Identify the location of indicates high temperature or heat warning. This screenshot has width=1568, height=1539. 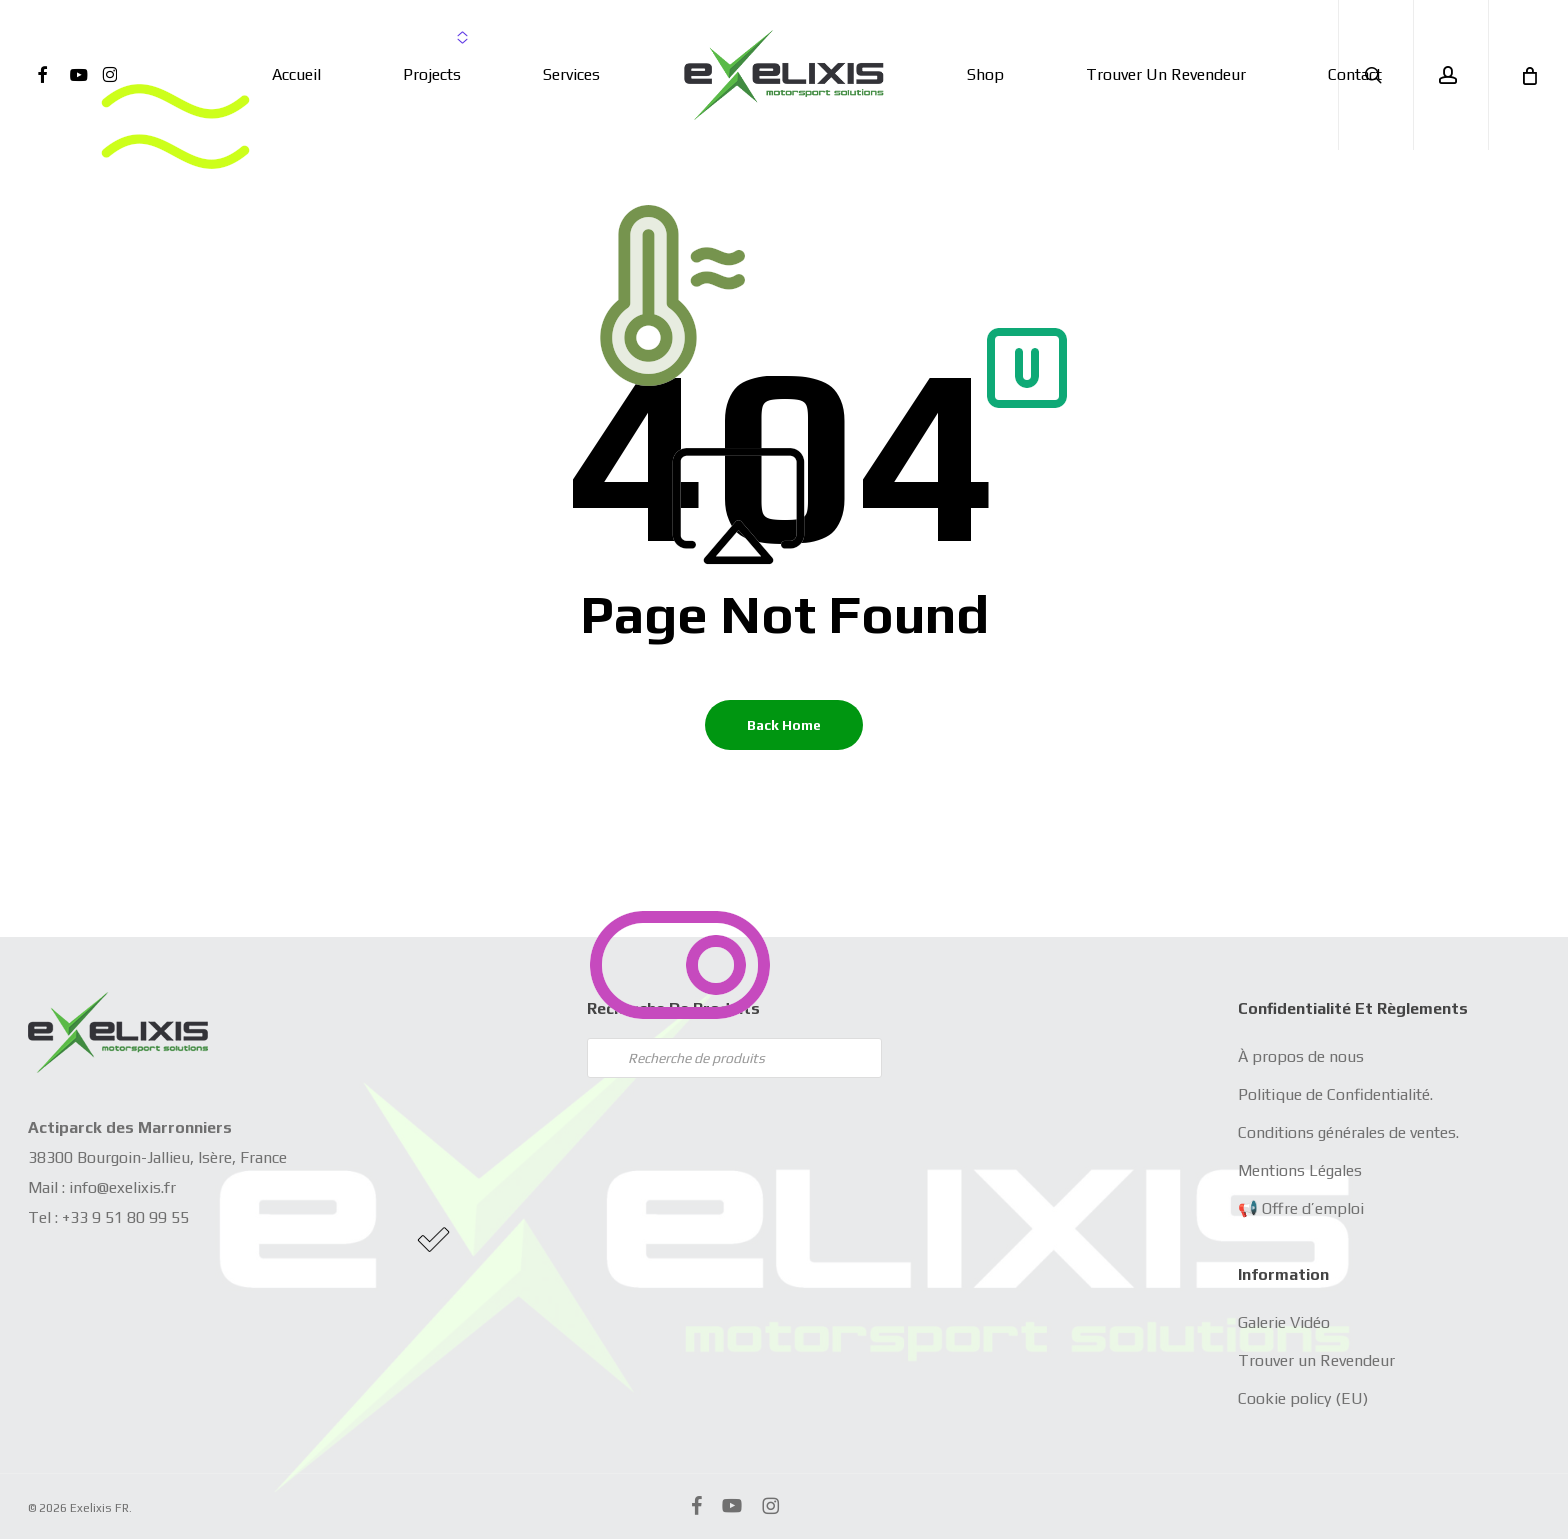
(654, 295).